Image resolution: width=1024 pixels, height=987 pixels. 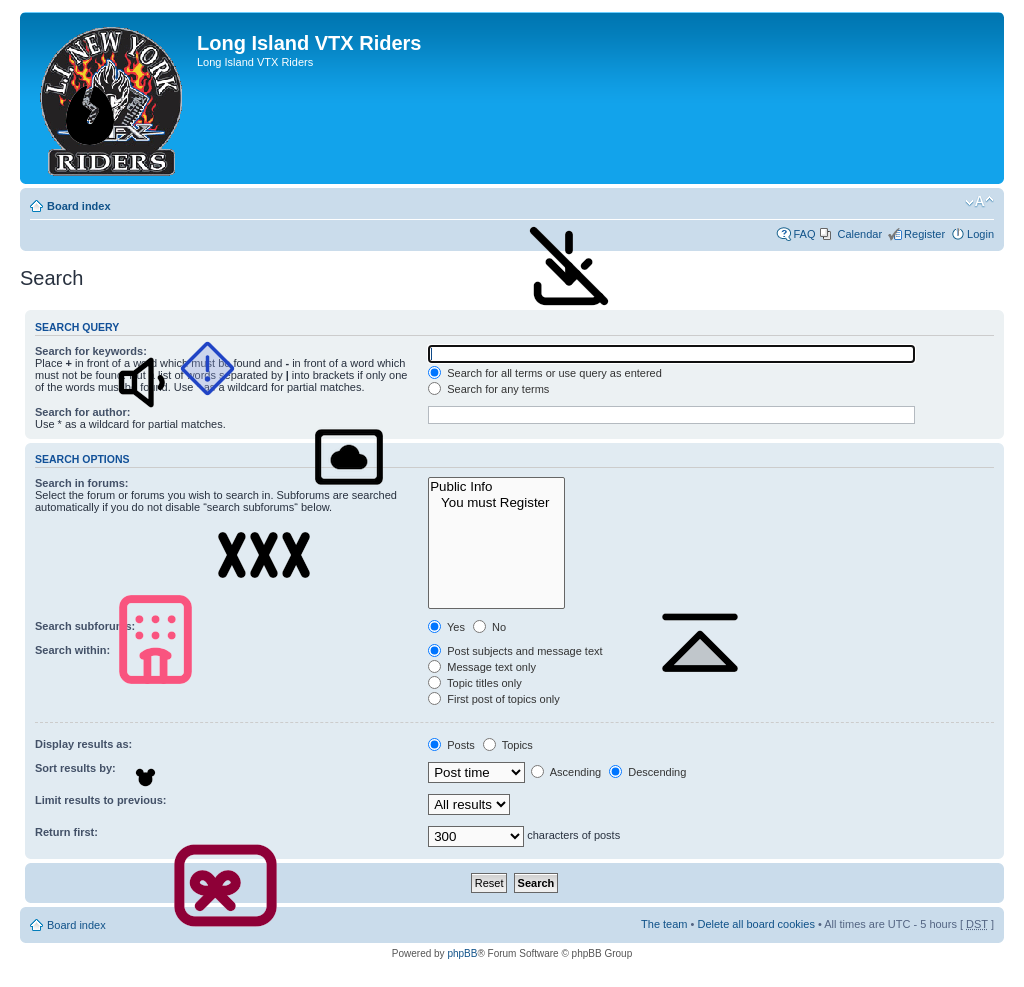 I want to click on volume set to low, so click(x=145, y=382).